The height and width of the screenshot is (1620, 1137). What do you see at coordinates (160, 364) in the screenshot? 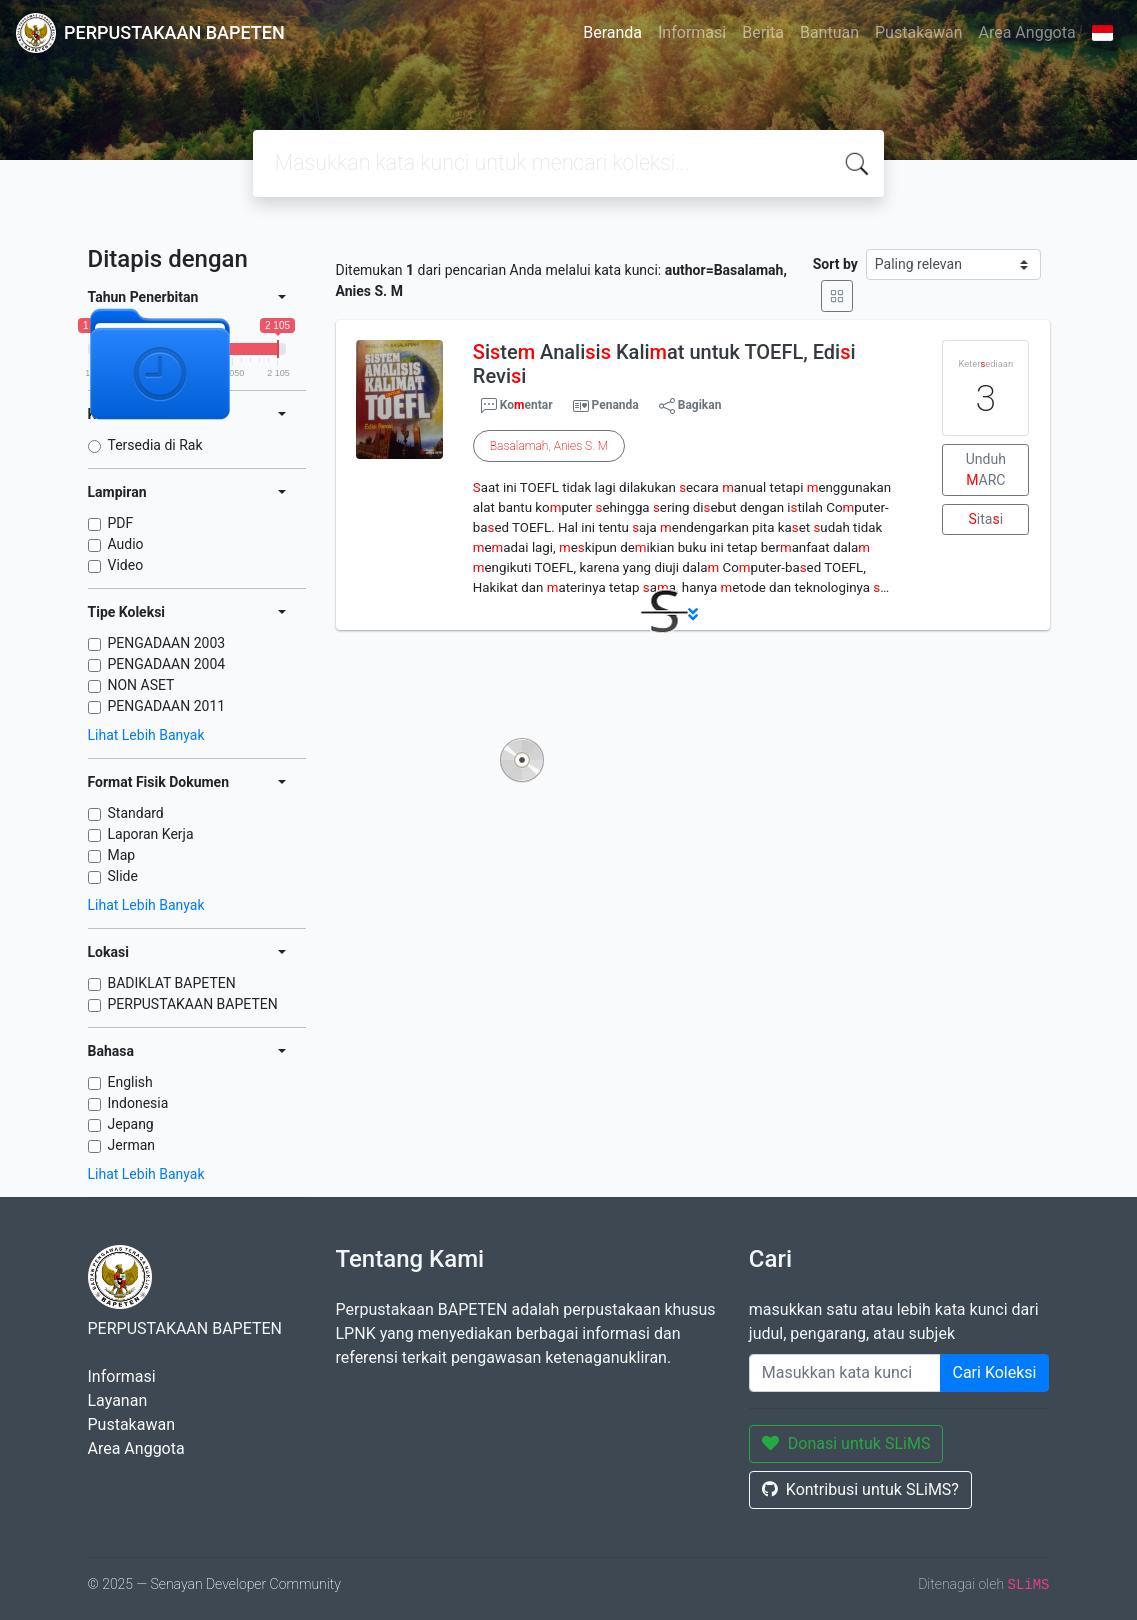
I see `access temporary files folder` at bounding box center [160, 364].